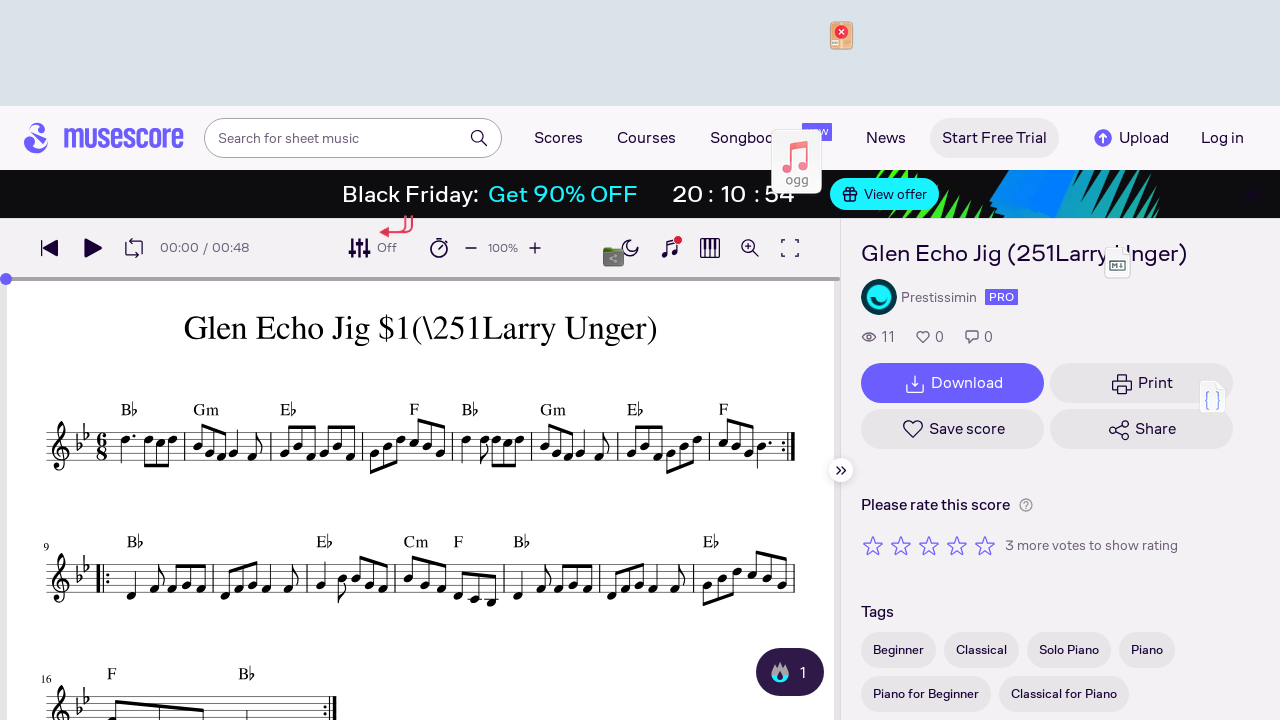  I want to click on a CSS stylesheet file, so click(1212, 396).